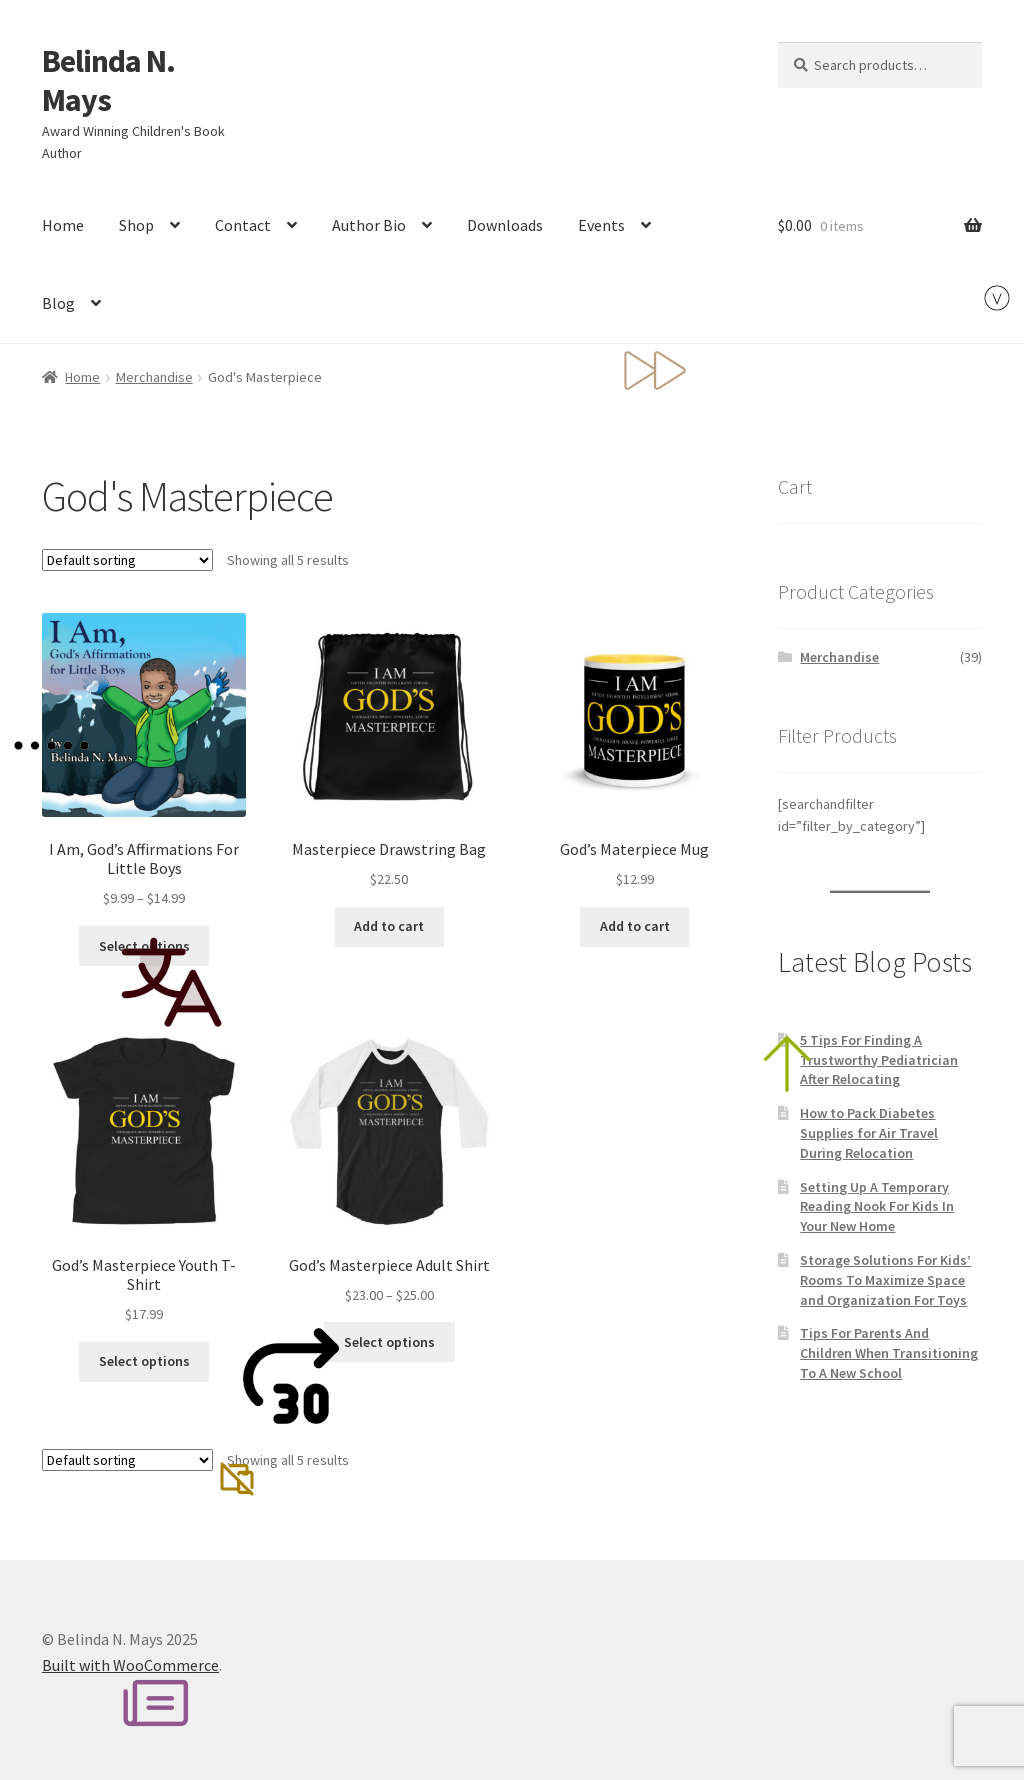  What do you see at coordinates (650, 370) in the screenshot?
I see `skip forward in media playback` at bounding box center [650, 370].